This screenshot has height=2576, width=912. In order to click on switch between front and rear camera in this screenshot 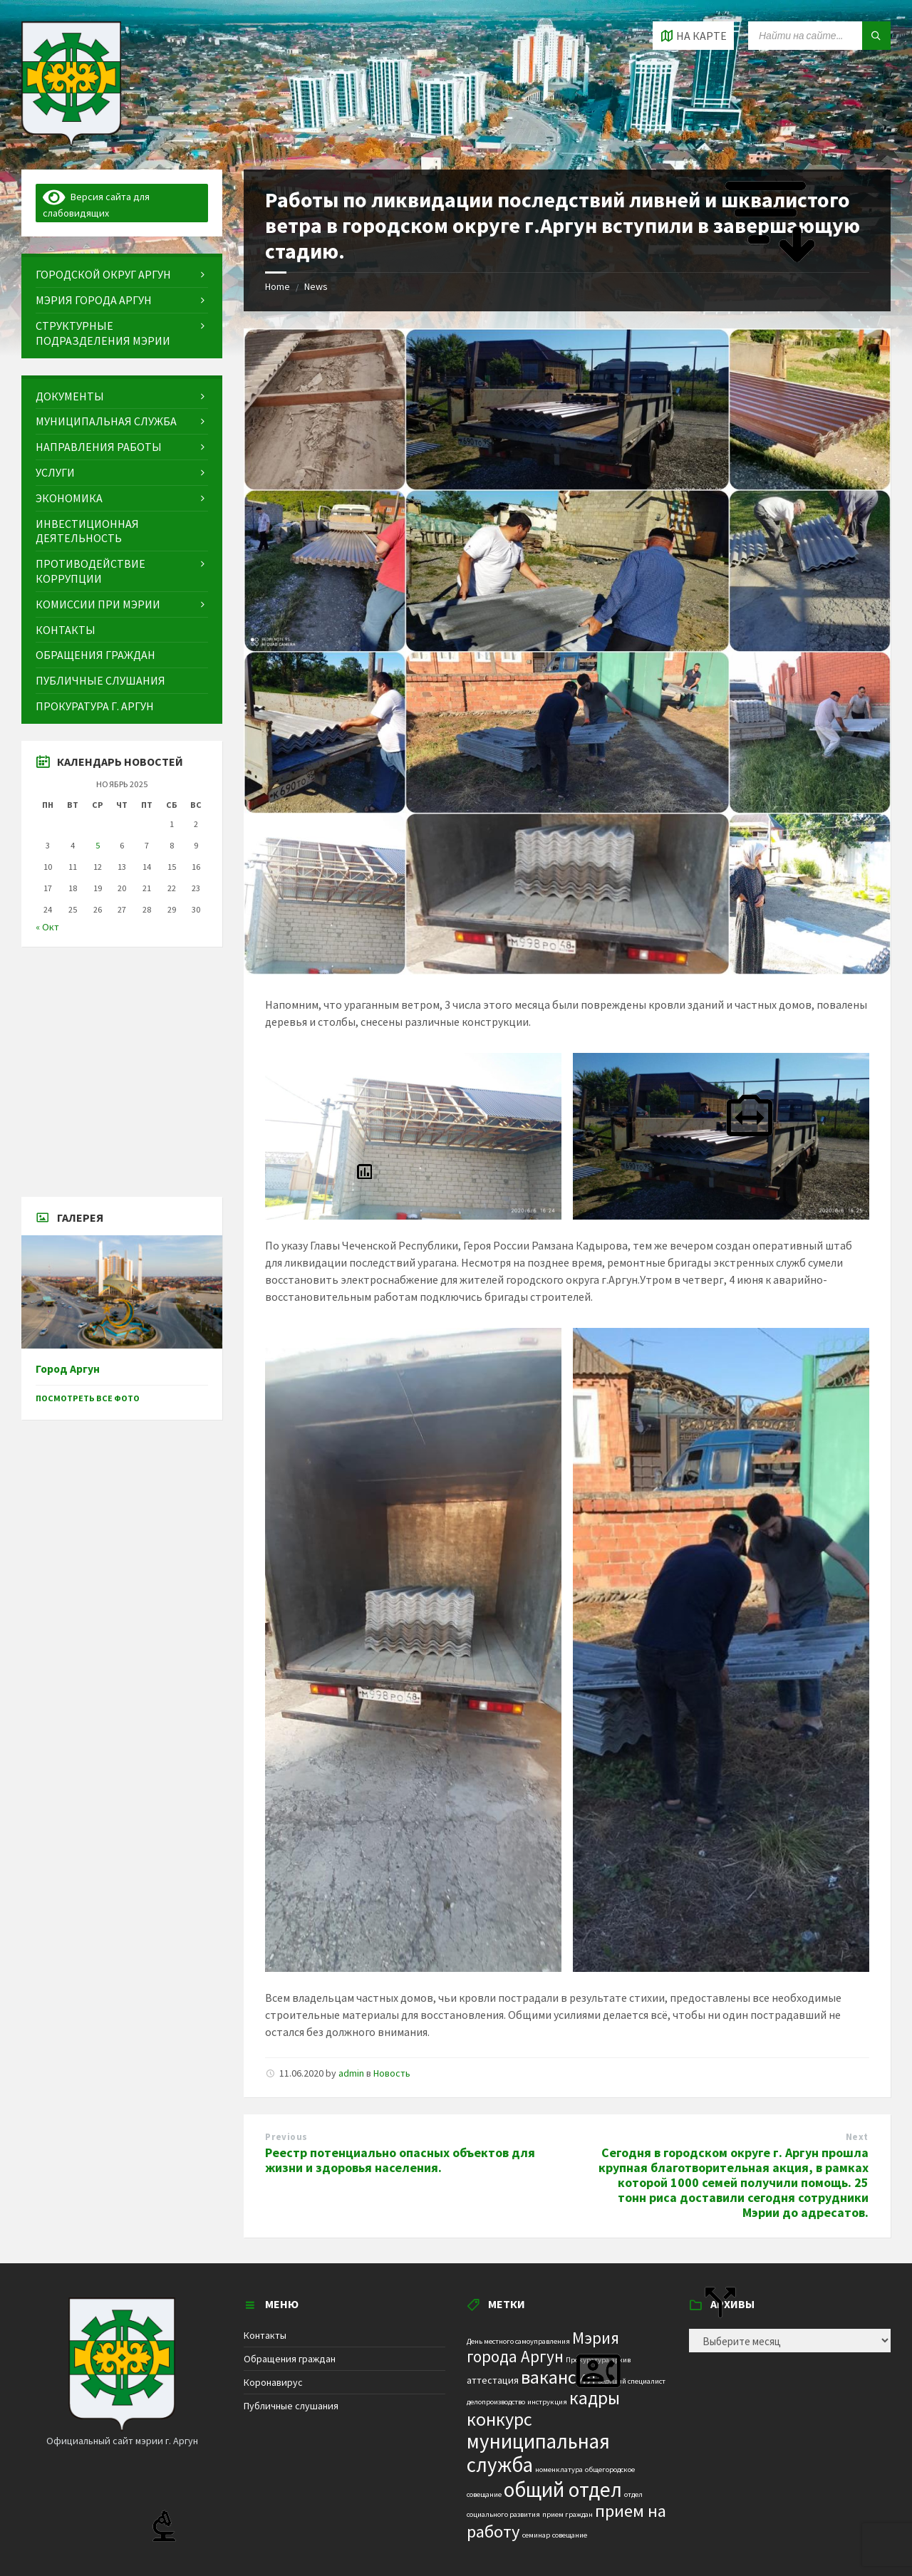, I will do `click(750, 1118)`.